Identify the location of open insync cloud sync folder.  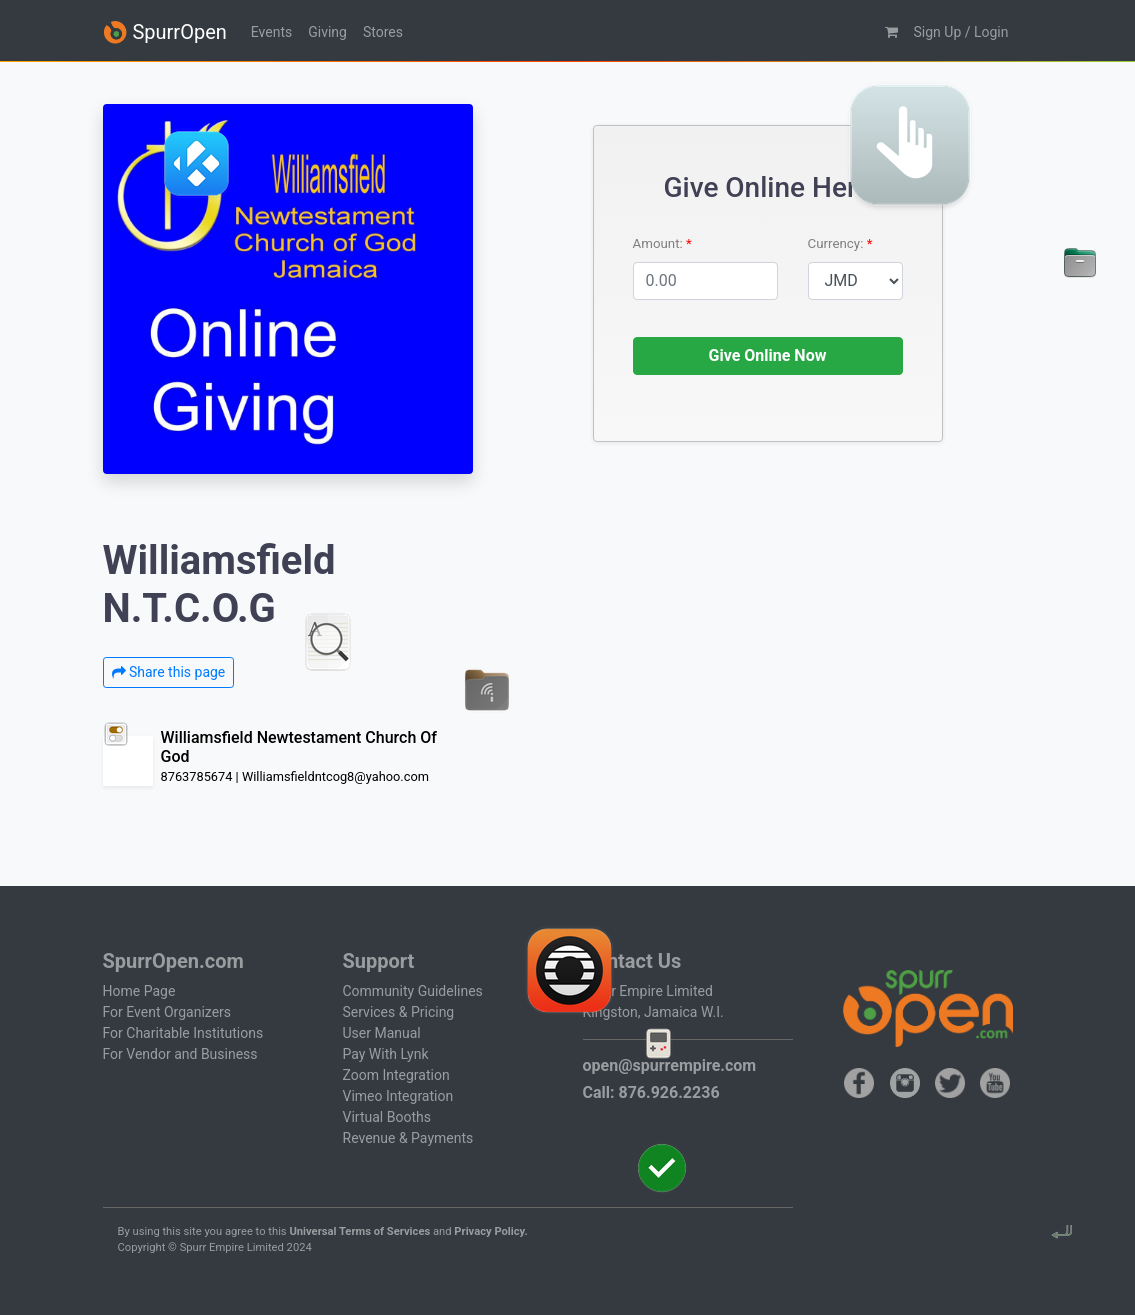
(487, 690).